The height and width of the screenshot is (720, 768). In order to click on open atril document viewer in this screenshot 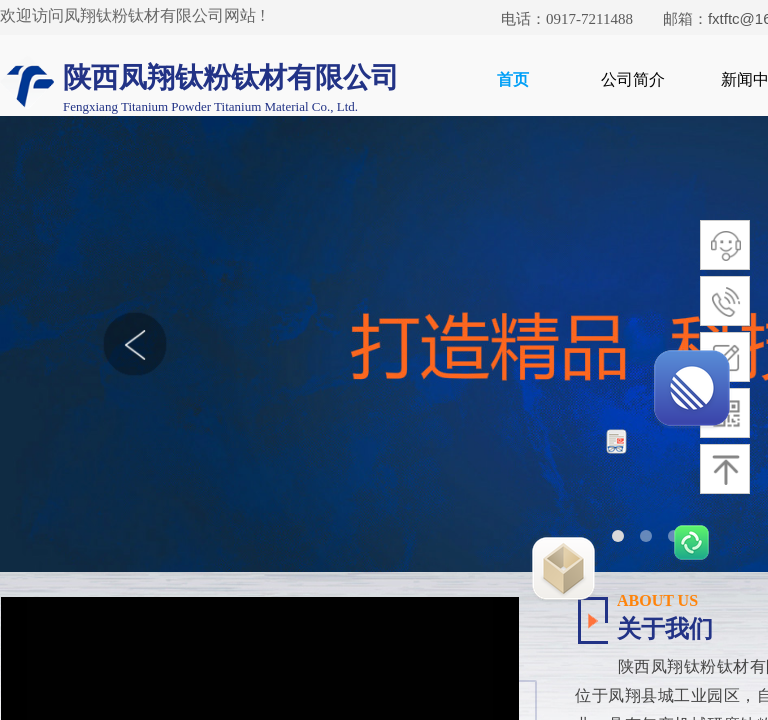, I will do `click(616, 441)`.